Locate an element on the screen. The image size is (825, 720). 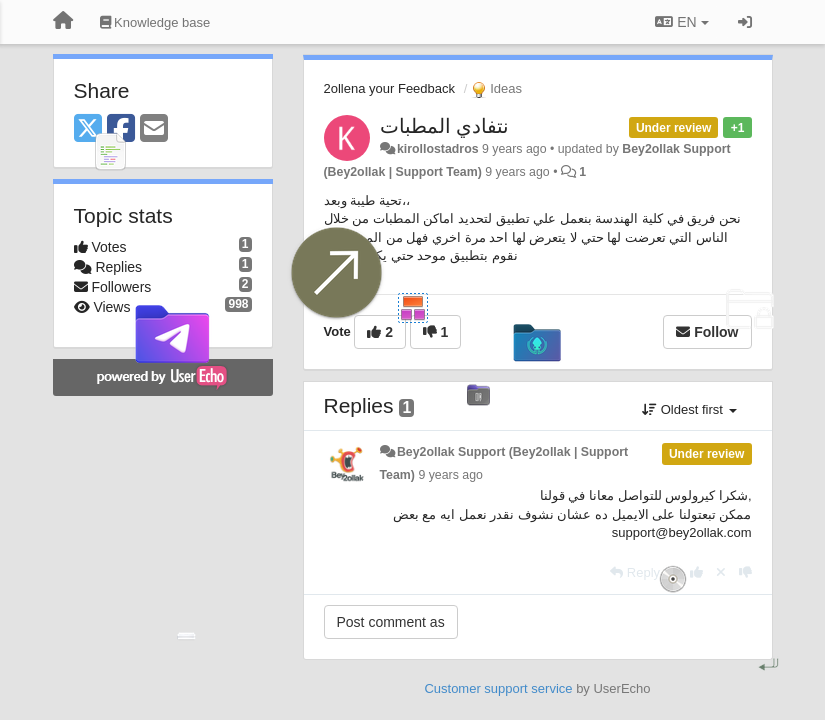
select all items in the current view is located at coordinates (413, 308).